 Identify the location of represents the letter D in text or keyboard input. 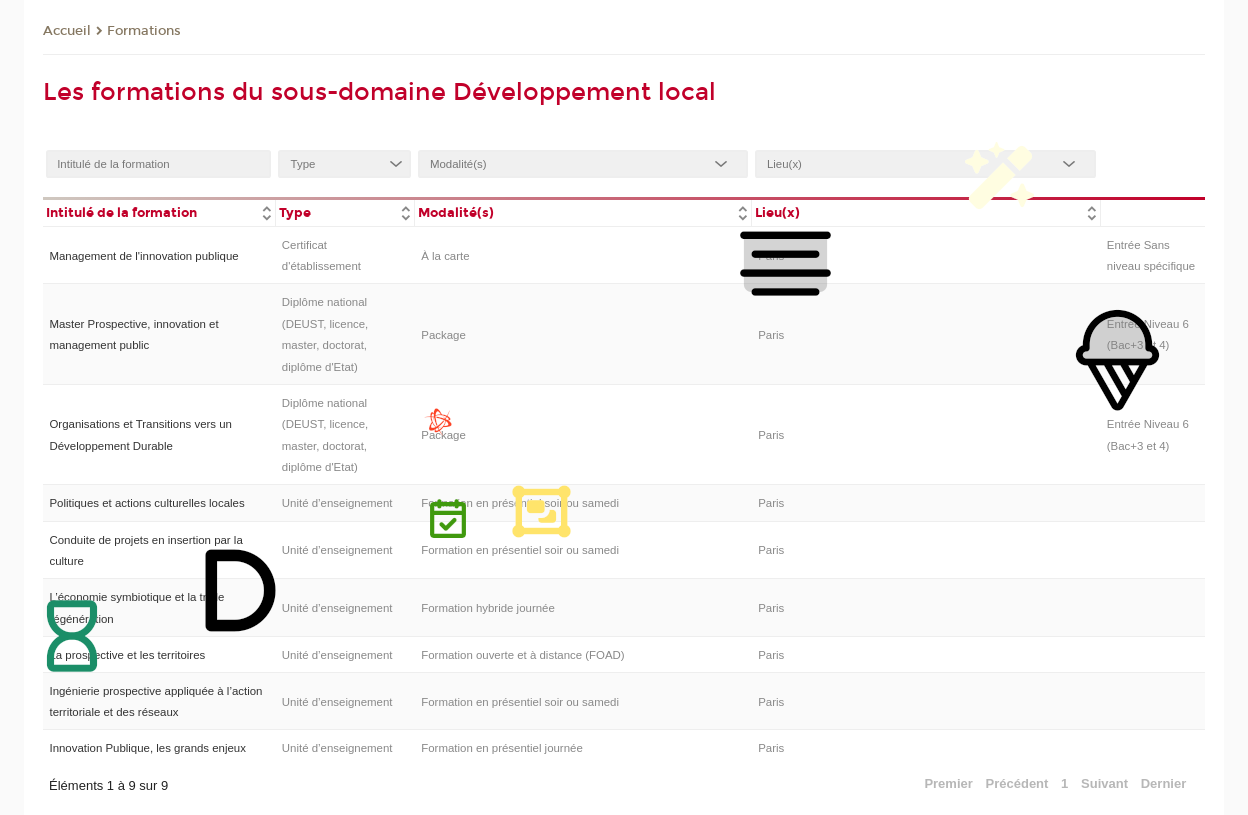
(240, 590).